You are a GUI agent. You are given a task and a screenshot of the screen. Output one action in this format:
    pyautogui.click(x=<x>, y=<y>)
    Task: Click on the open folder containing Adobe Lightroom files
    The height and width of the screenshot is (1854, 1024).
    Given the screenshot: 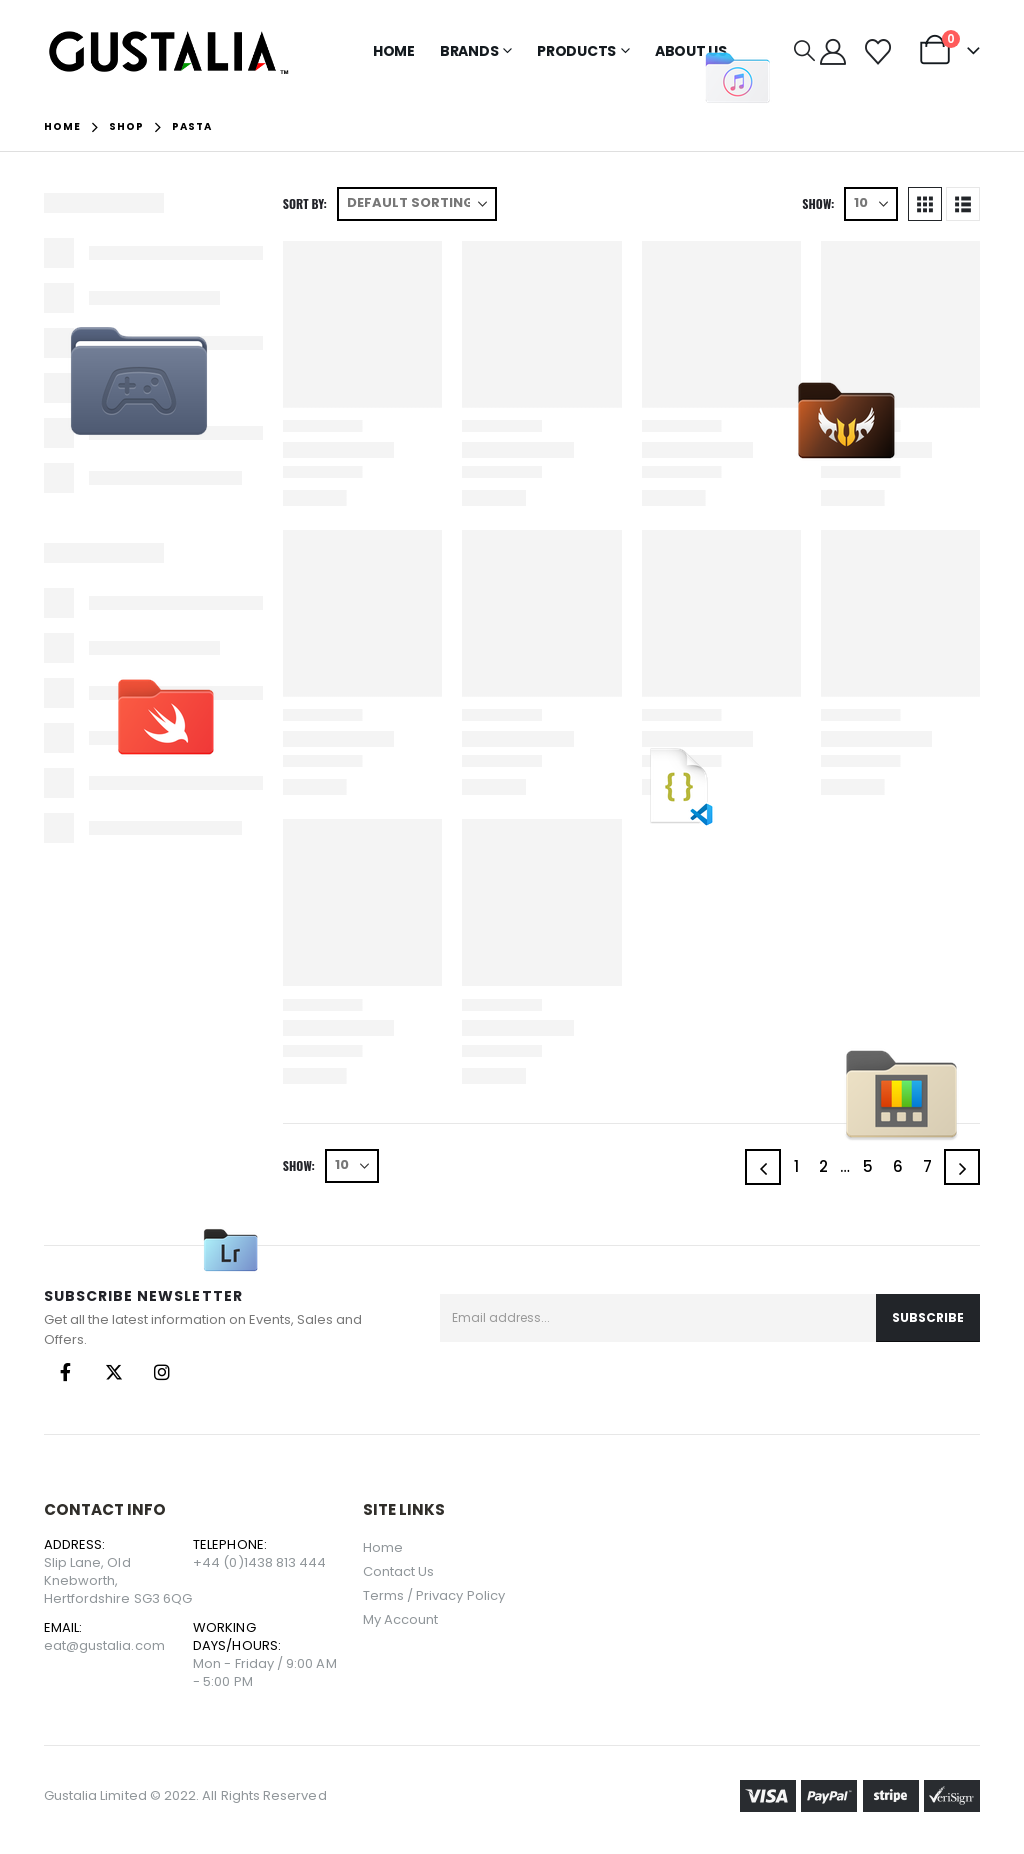 What is the action you would take?
    pyautogui.click(x=230, y=1251)
    